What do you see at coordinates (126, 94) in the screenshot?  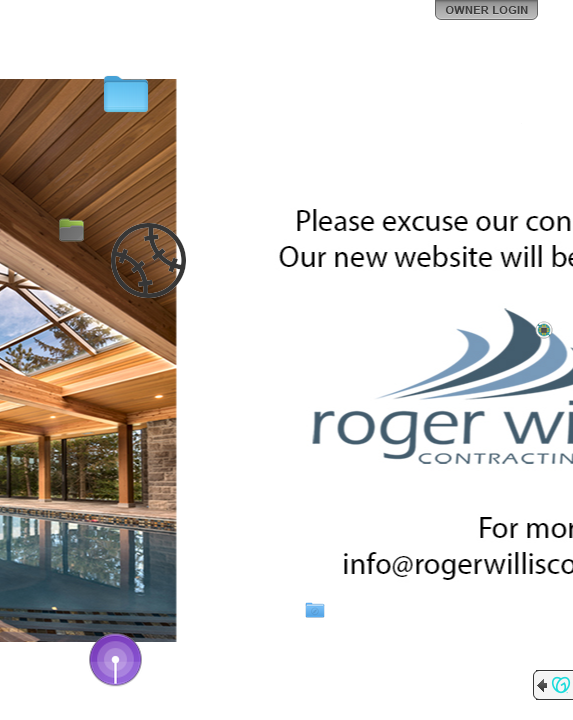 I see `folder template for creating custom folder icons` at bounding box center [126, 94].